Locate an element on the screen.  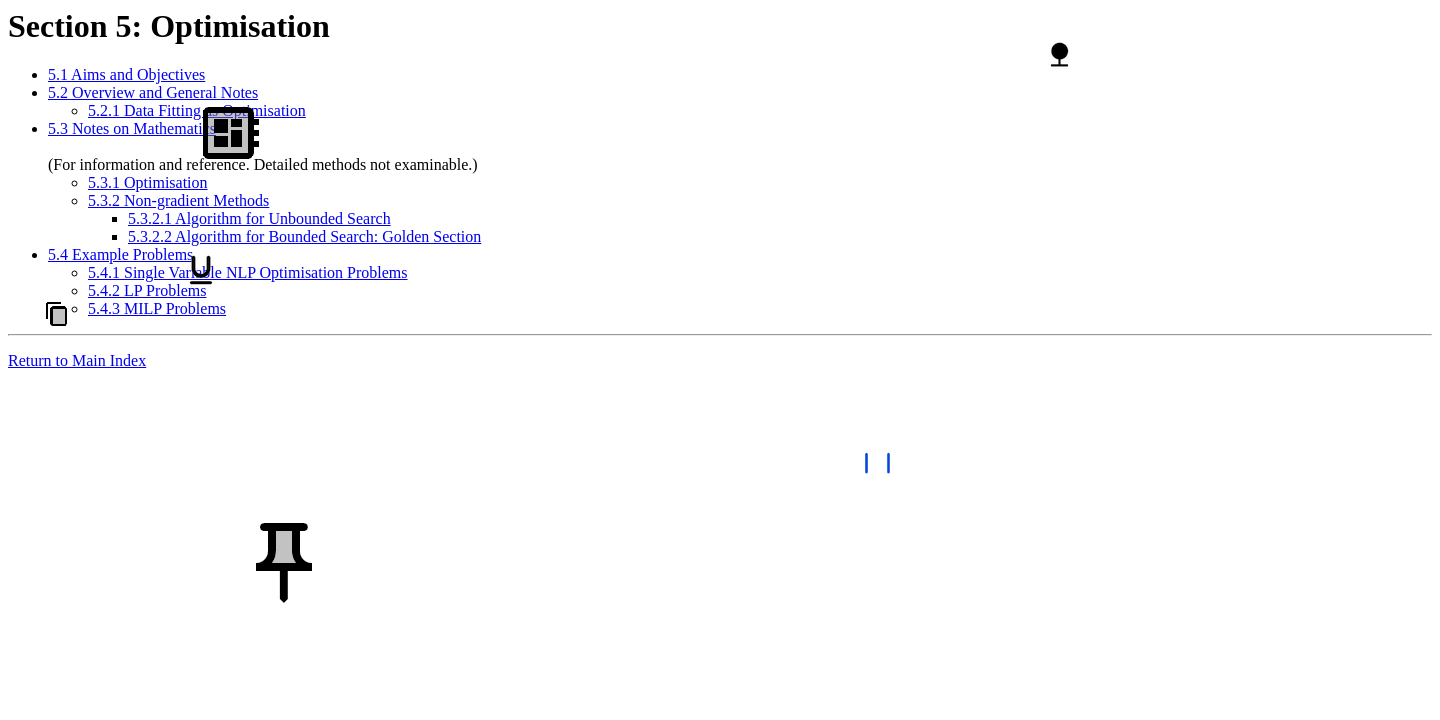
copy to clipboard is located at coordinates (57, 314).